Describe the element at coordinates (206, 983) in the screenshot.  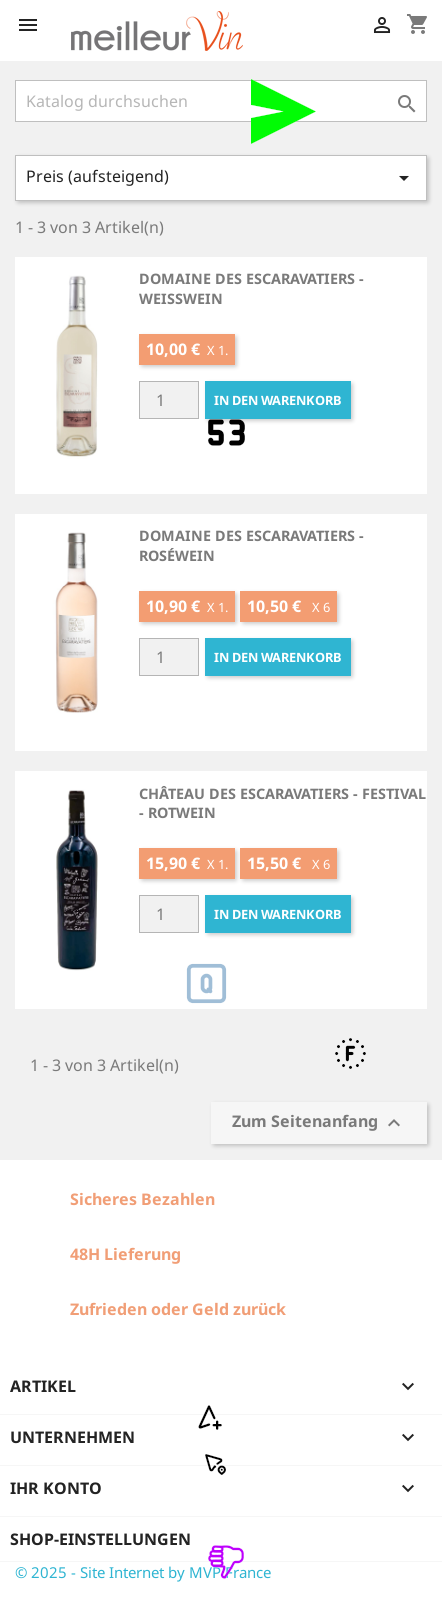
I see `represents the letter Q in a keyboard or text input` at that location.